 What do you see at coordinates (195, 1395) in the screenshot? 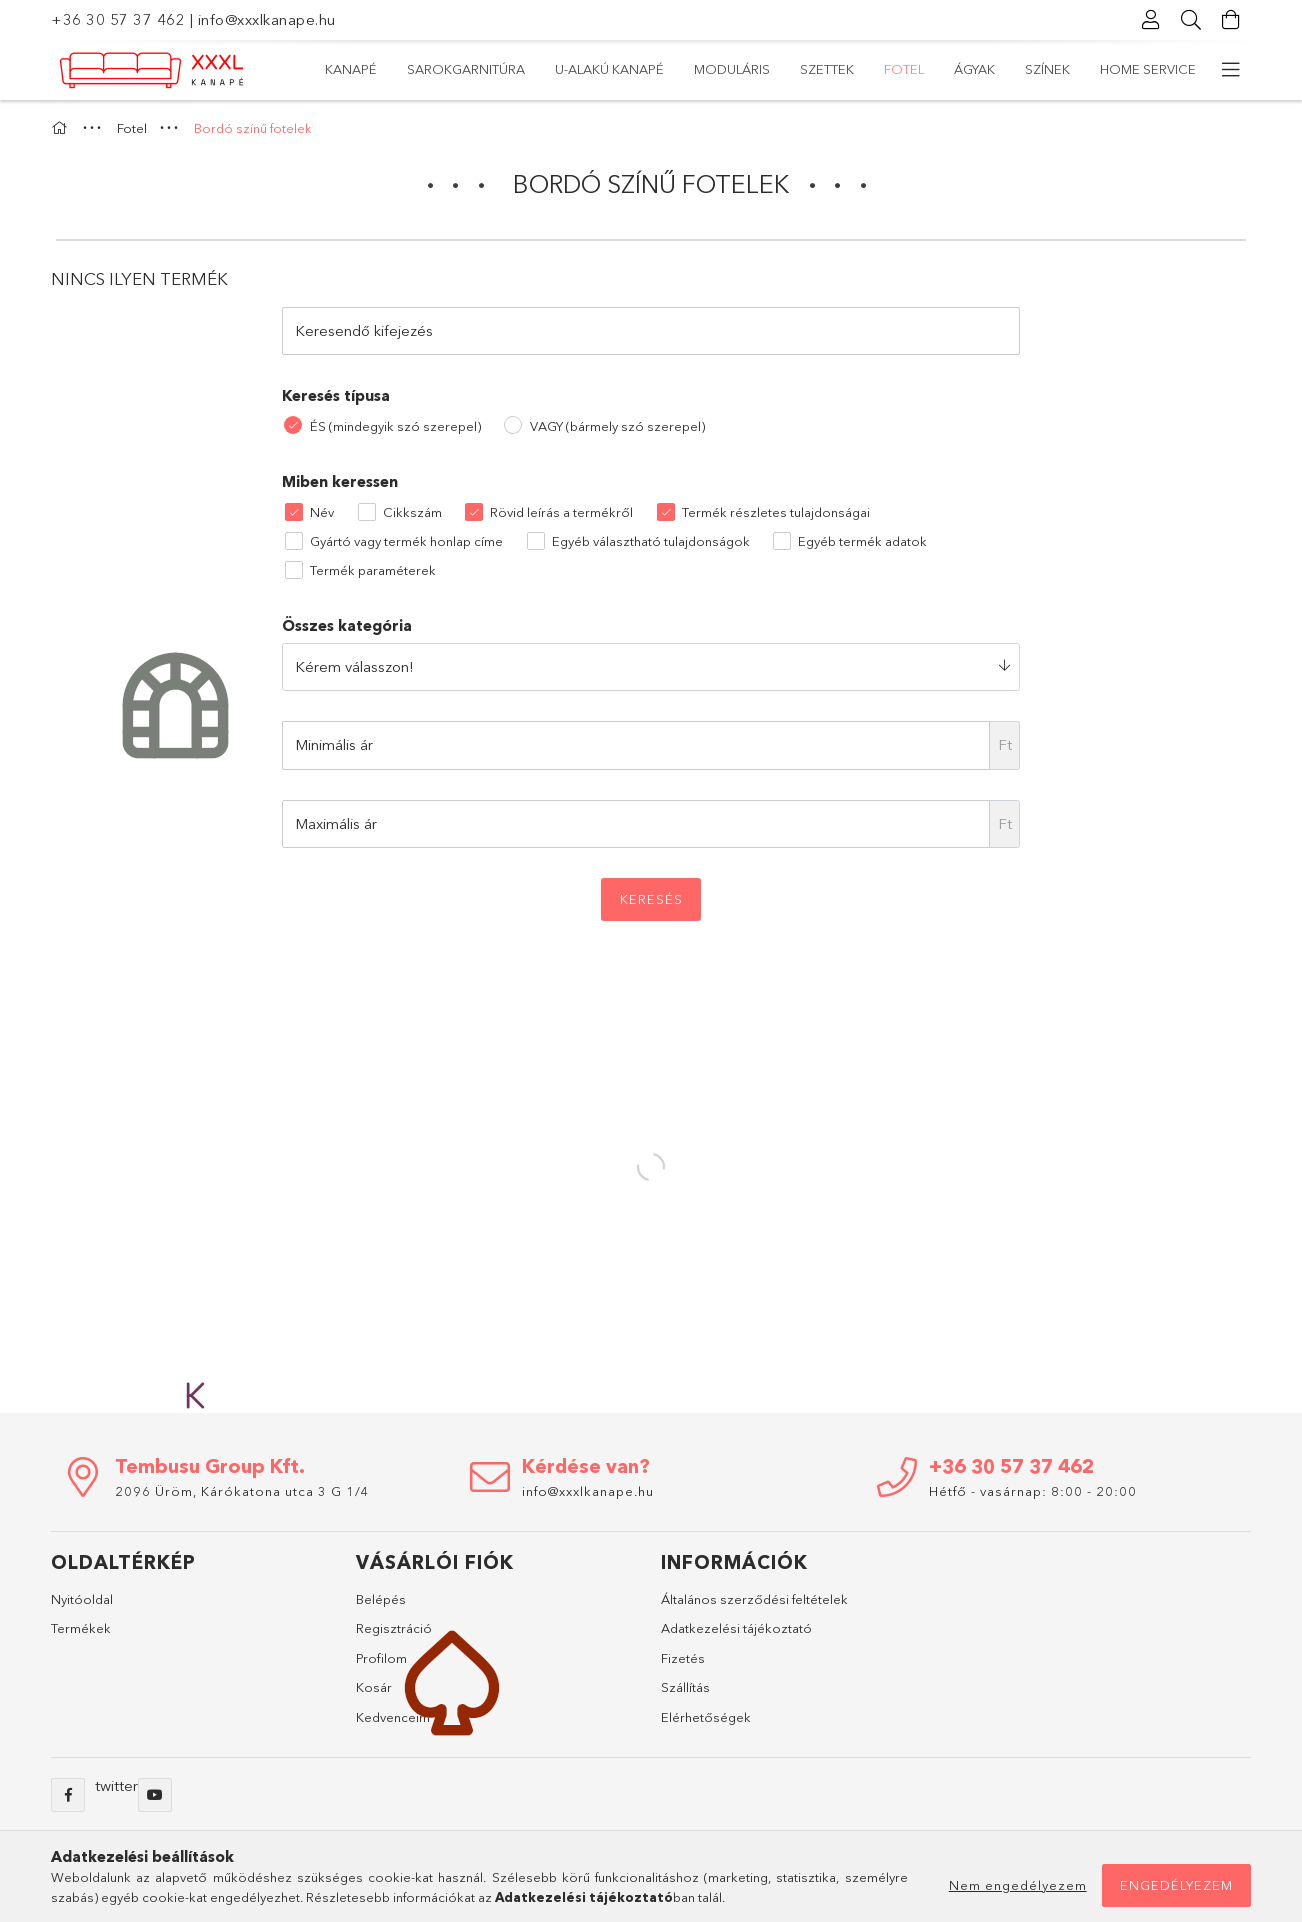
I see `alphabetical sorting or navigation shortcut for letter K` at bounding box center [195, 1395].